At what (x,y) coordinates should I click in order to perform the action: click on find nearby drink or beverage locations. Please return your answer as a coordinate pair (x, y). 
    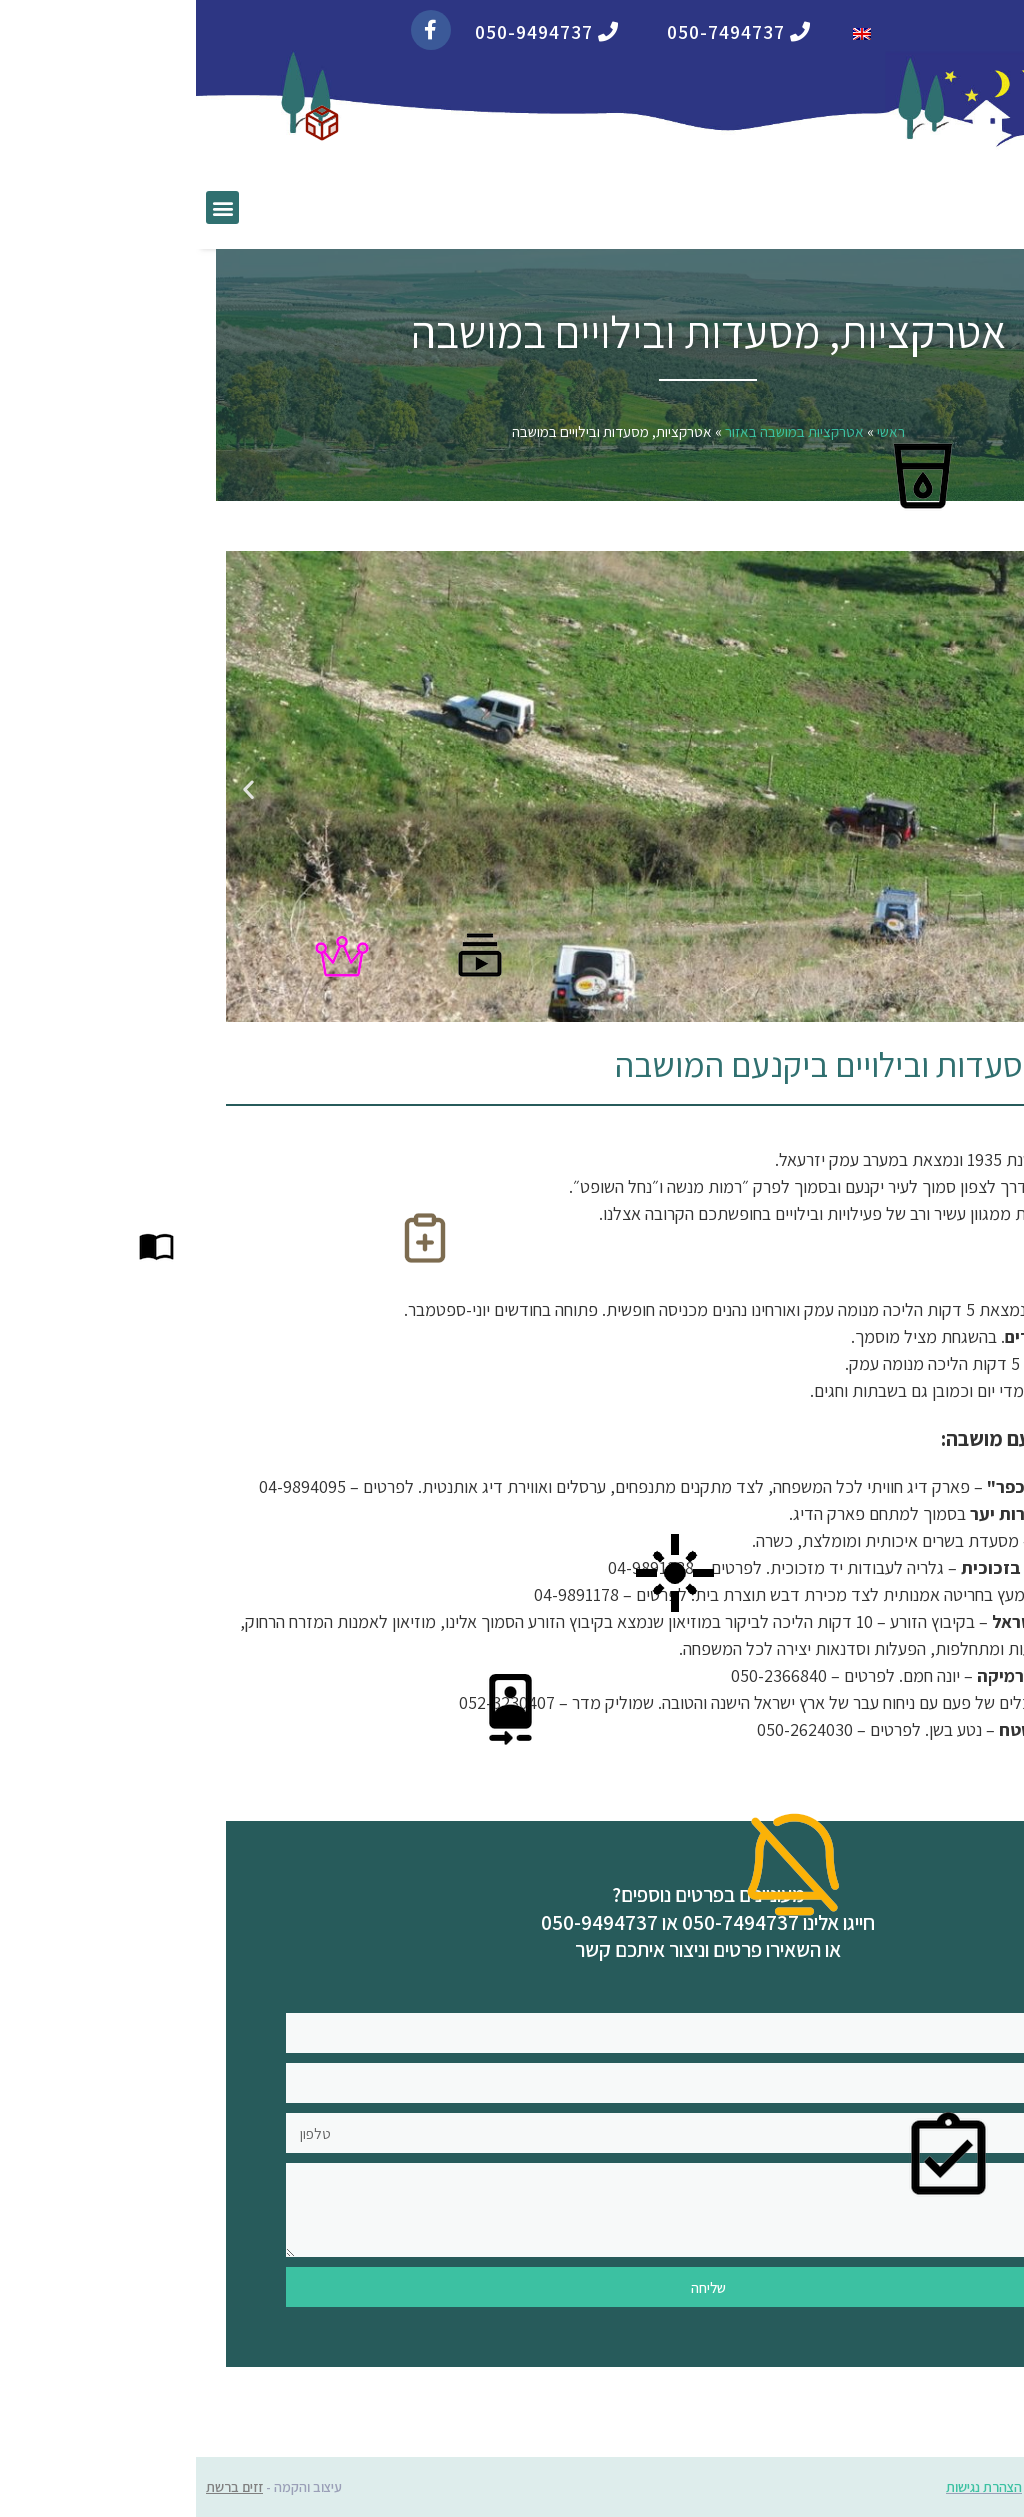
    Looking at the image, I should click on (923, 476).